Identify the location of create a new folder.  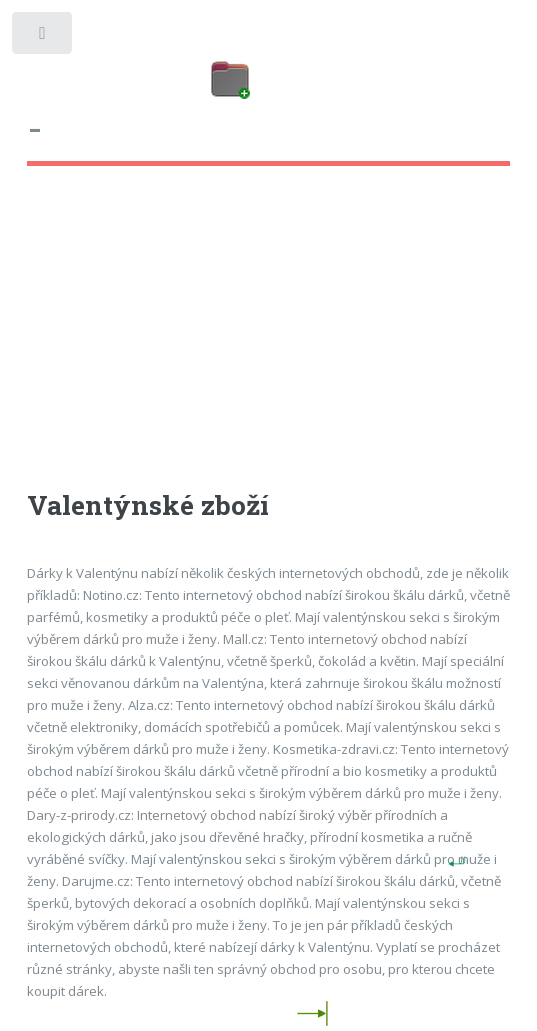
(230, 79).